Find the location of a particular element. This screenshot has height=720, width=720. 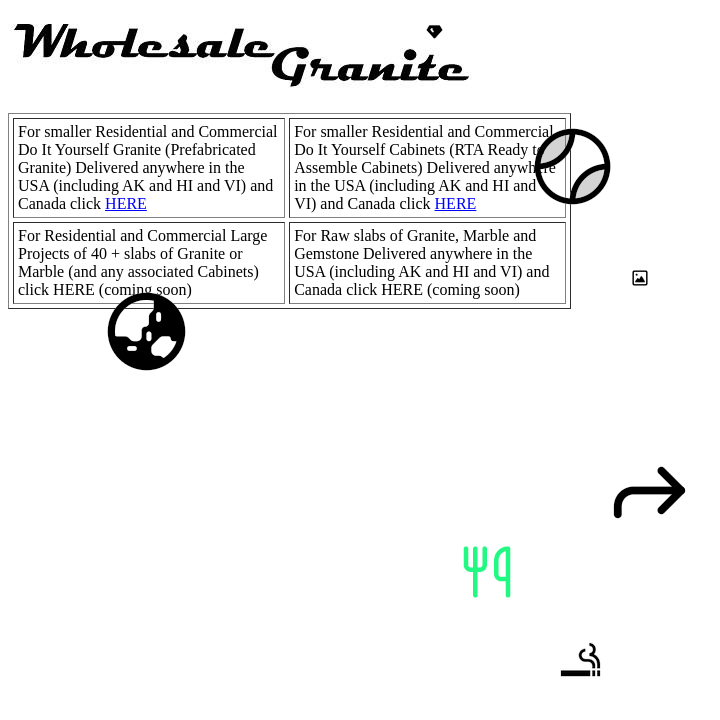

switch to asia region settings is located at coordinates (146, 331).